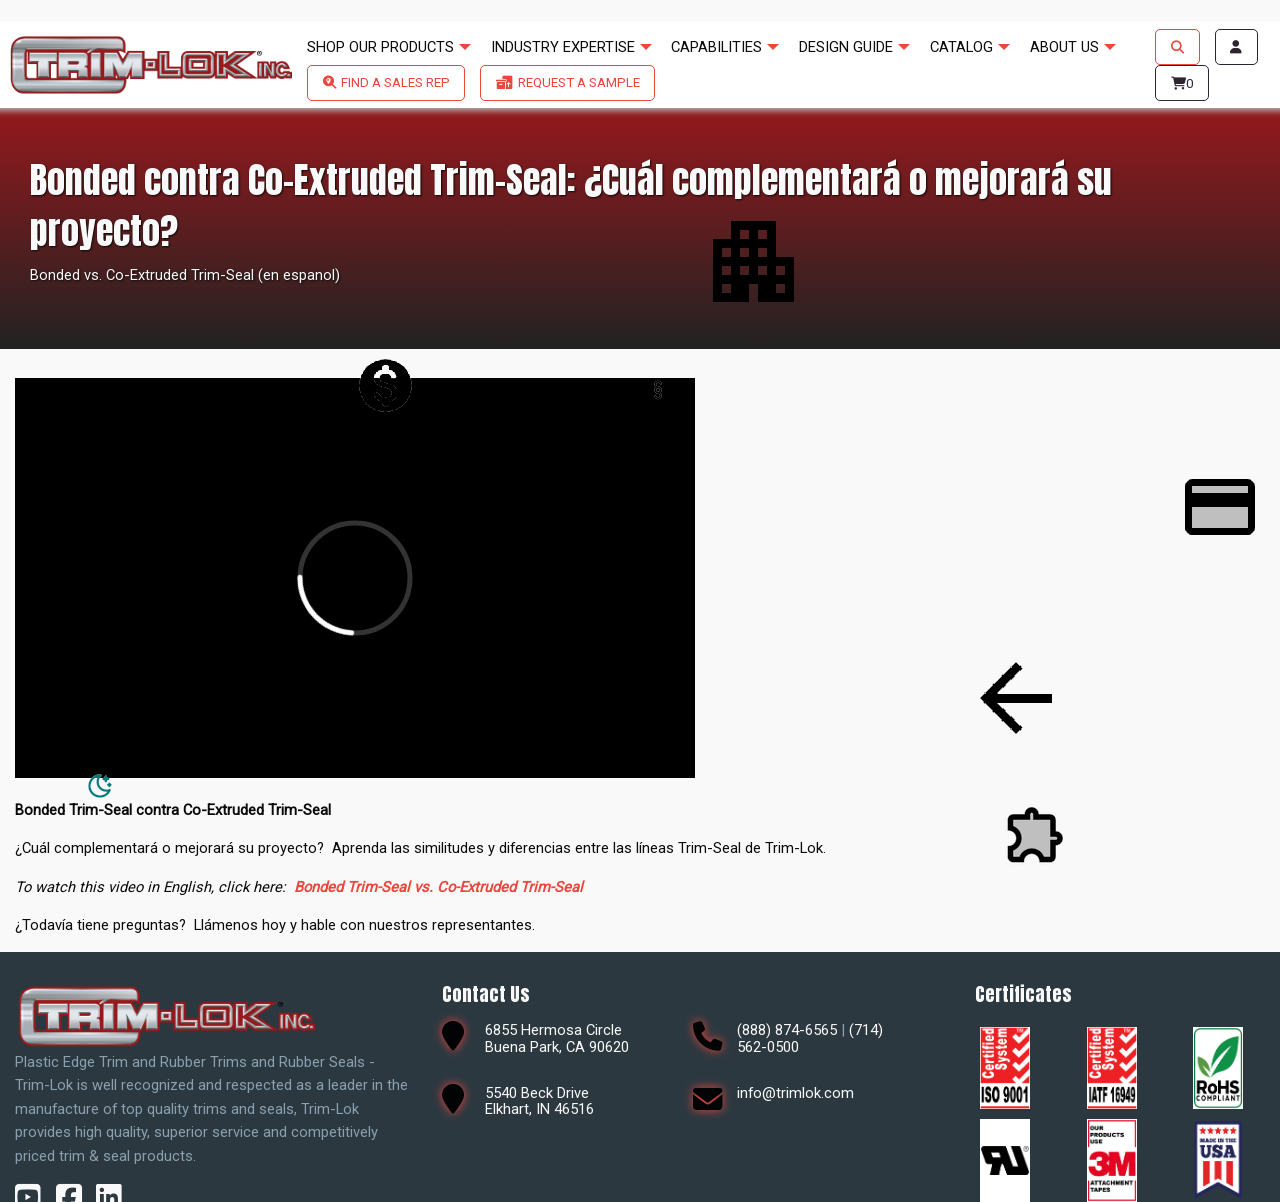 The height and width of the screenshot is (1202, 1280). I want to click on view earnings or account balance, so click(385, 385).